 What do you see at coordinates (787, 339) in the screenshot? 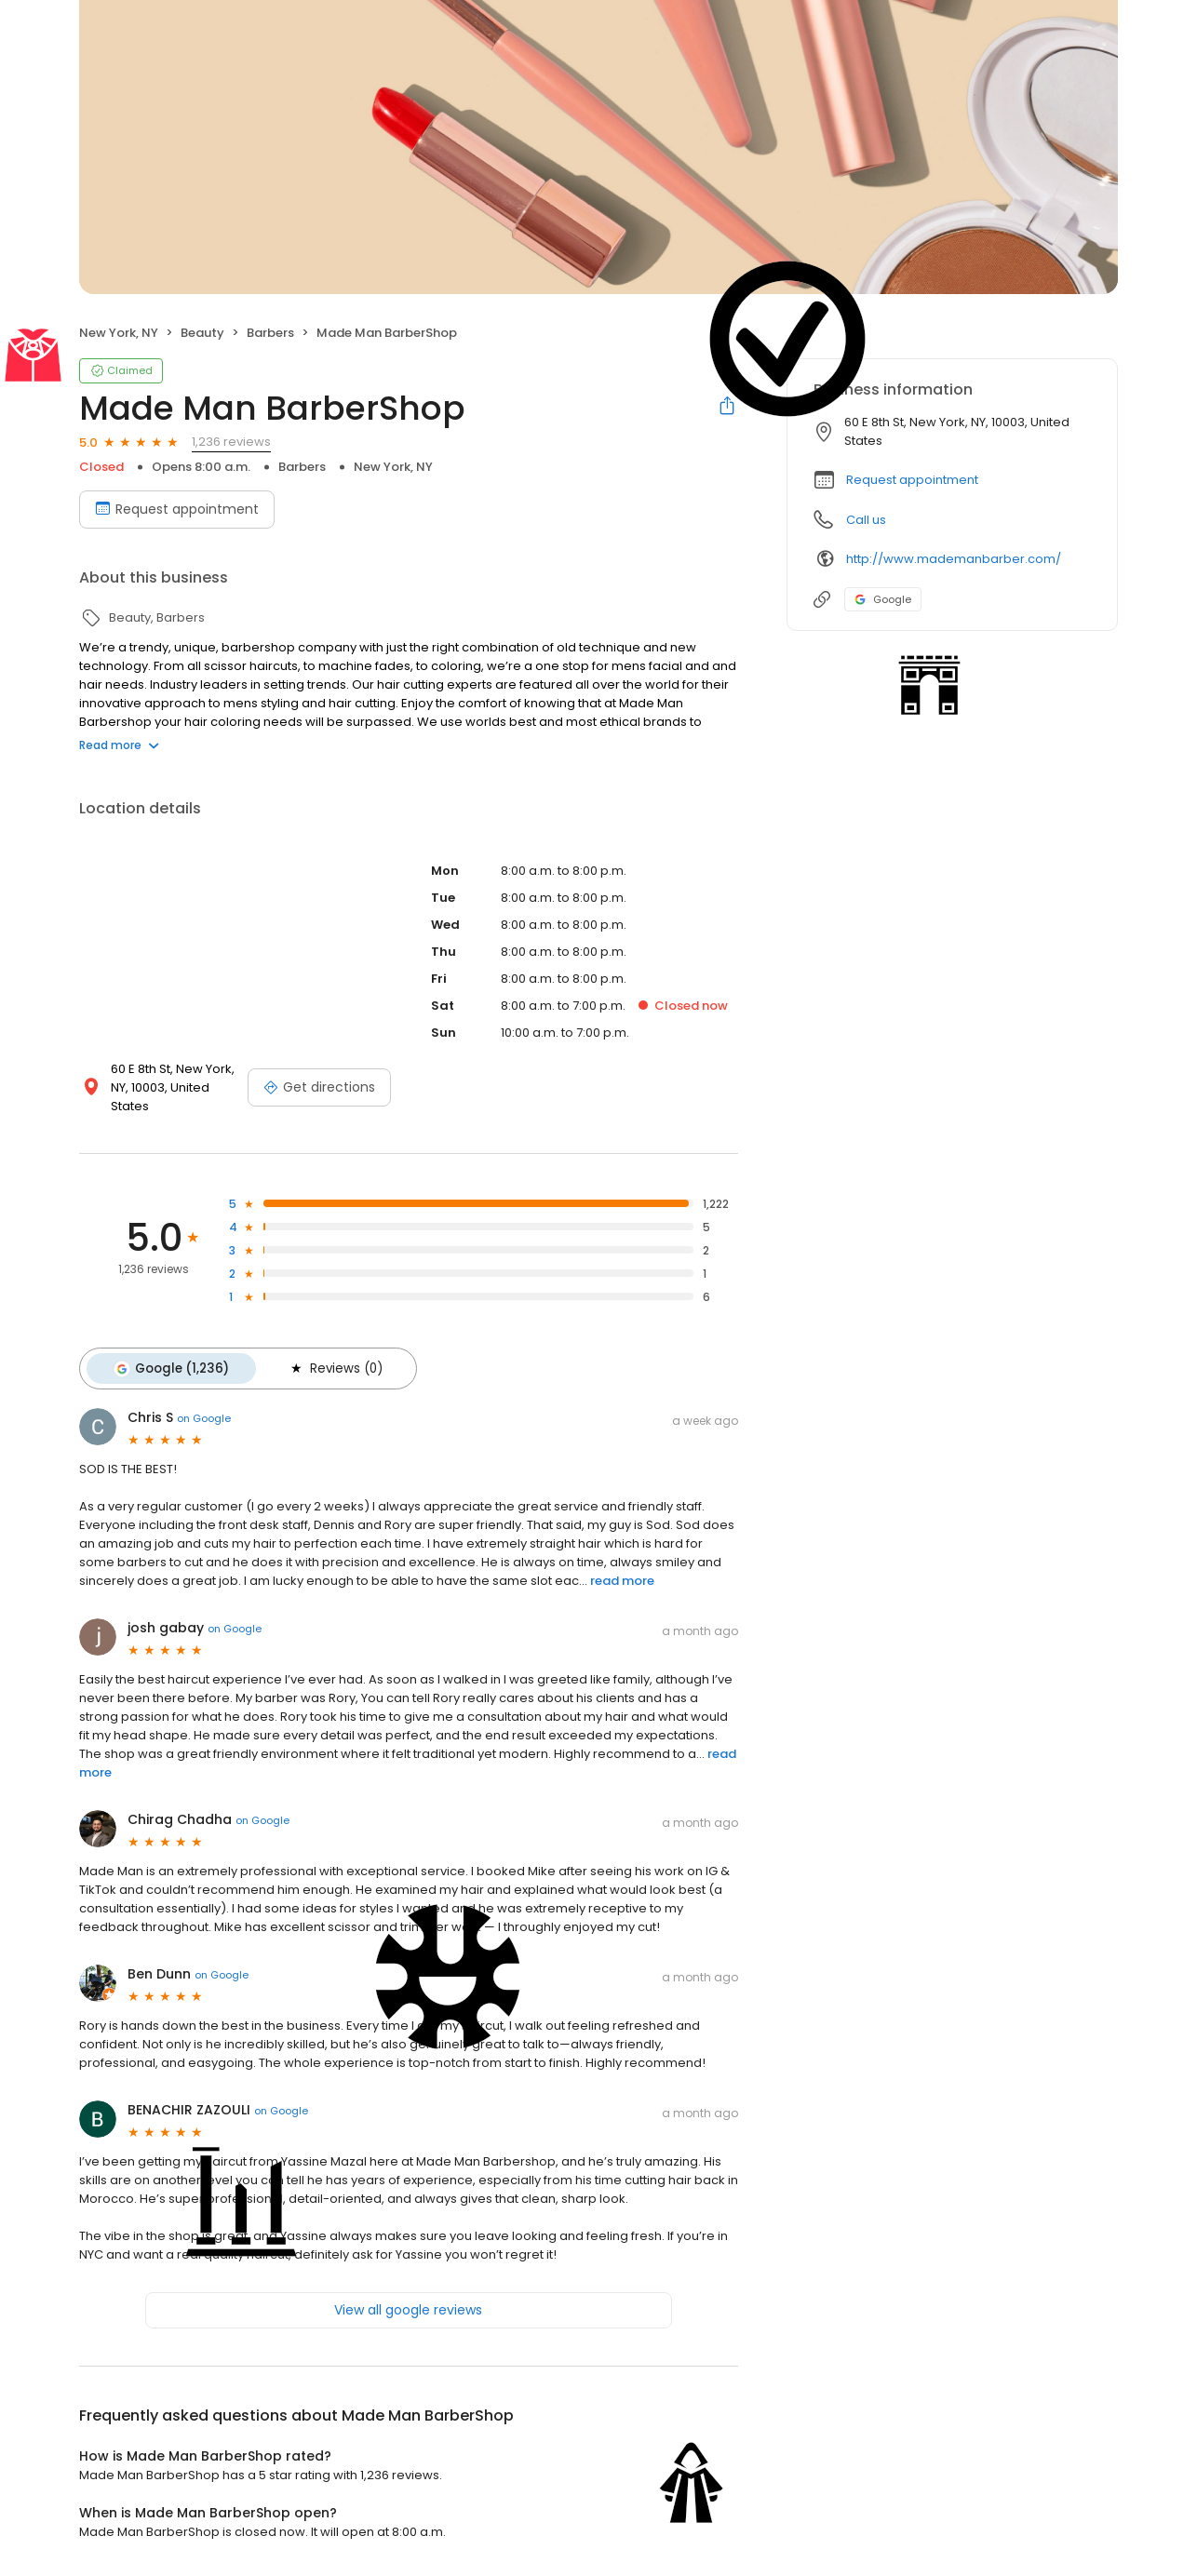
I see `indicates a confirmed or completed action` at bounding box center [787, 339].